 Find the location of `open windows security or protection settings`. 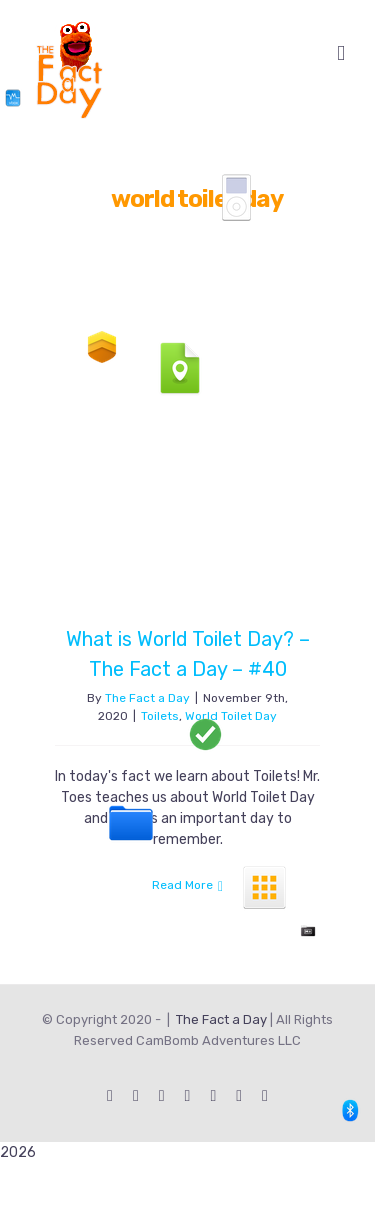

open windows security or protection settings is located at coordinates (102, 347).